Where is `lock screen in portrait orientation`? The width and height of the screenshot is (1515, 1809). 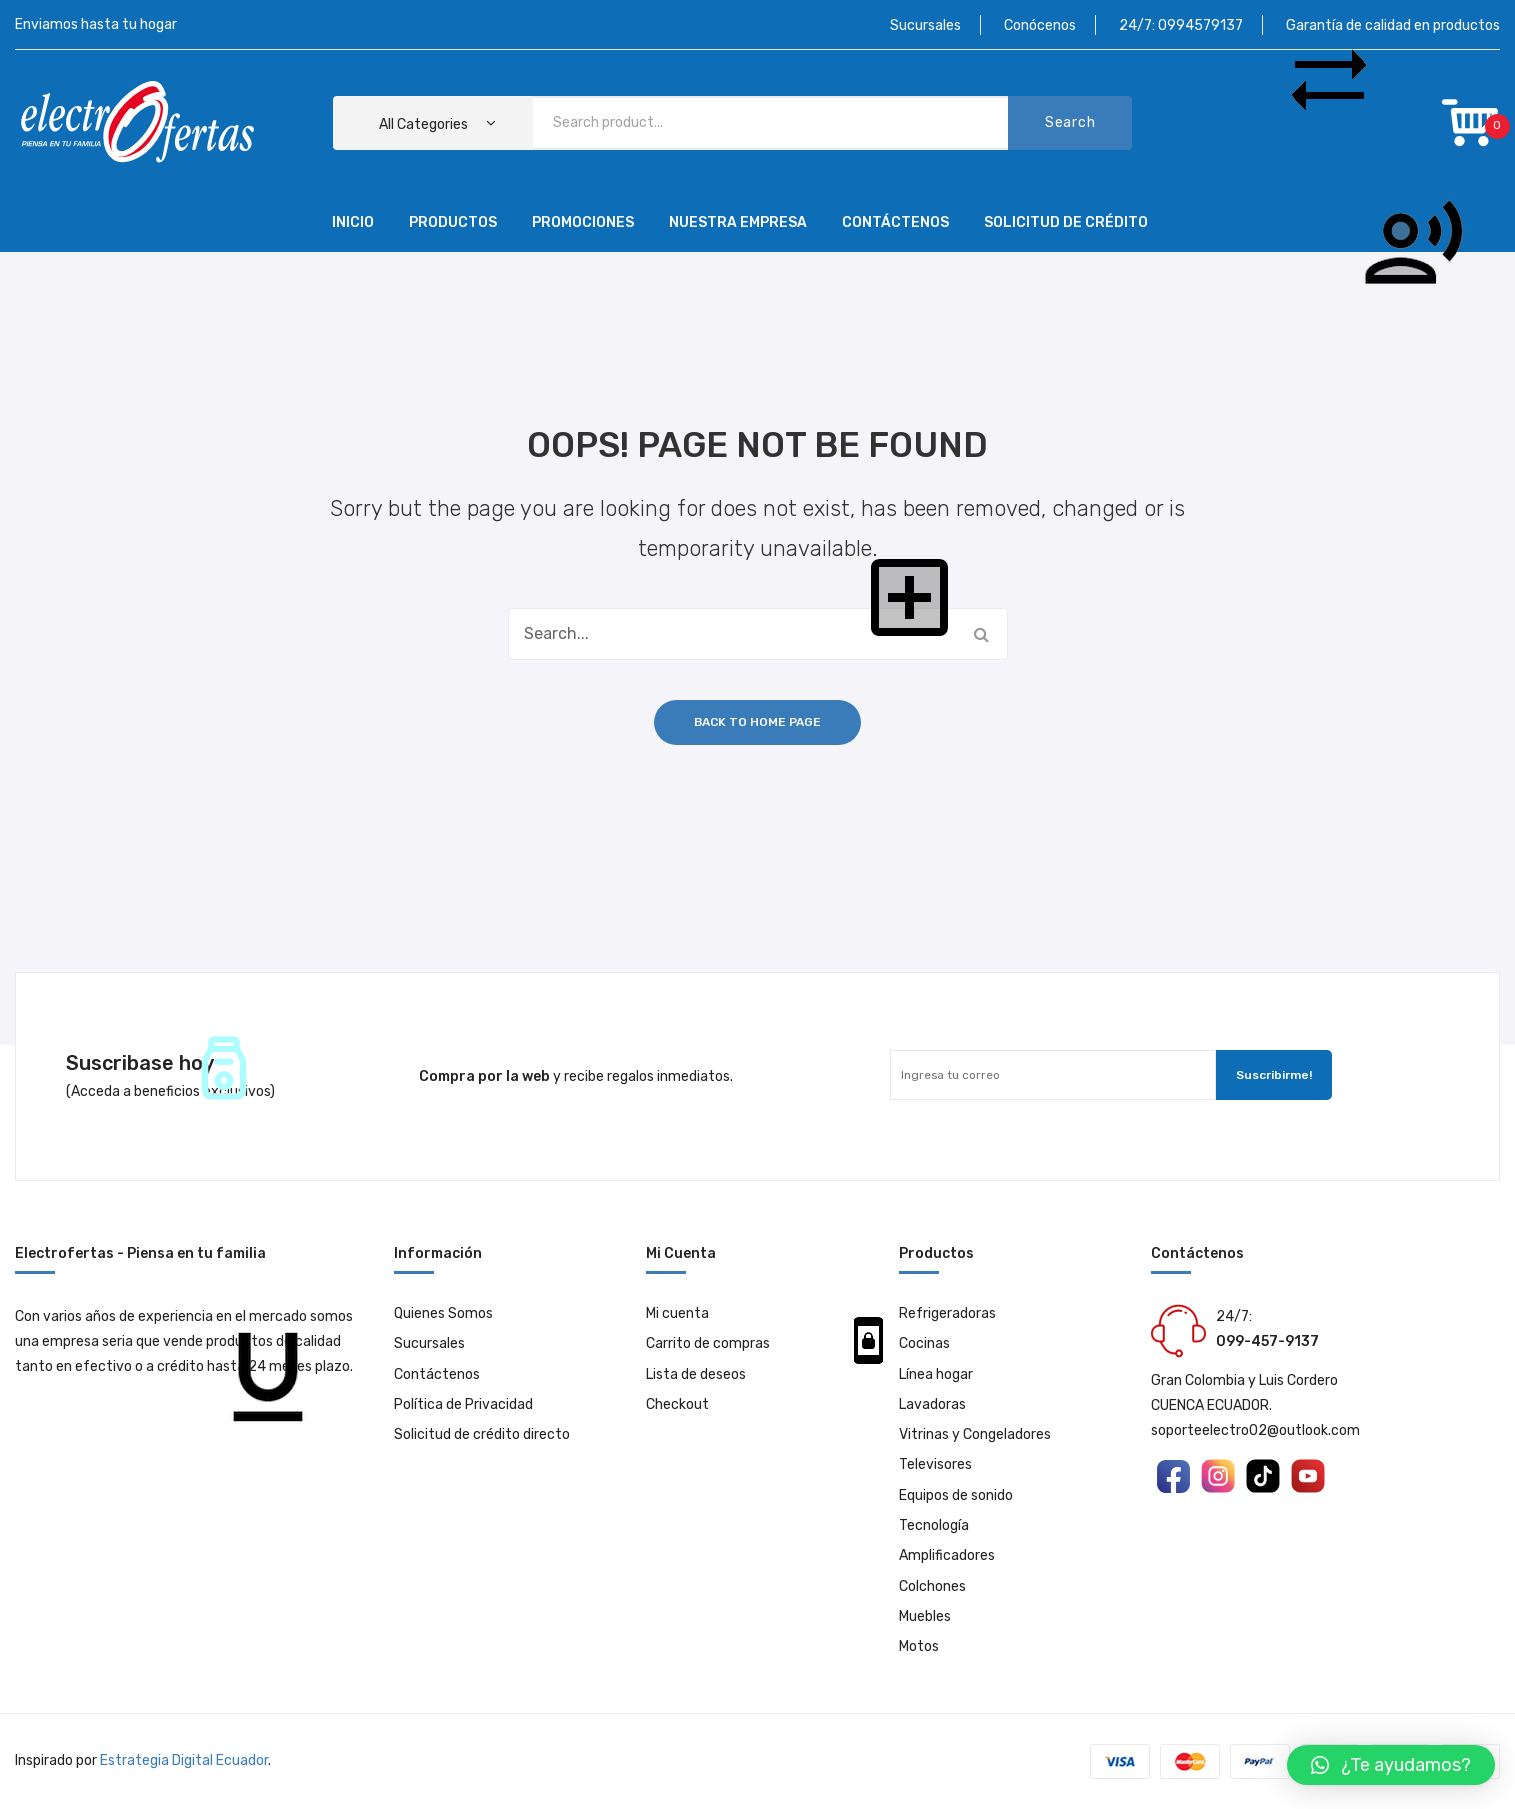
lock screen in portrait orientation is located at coordinates (868, 1340).